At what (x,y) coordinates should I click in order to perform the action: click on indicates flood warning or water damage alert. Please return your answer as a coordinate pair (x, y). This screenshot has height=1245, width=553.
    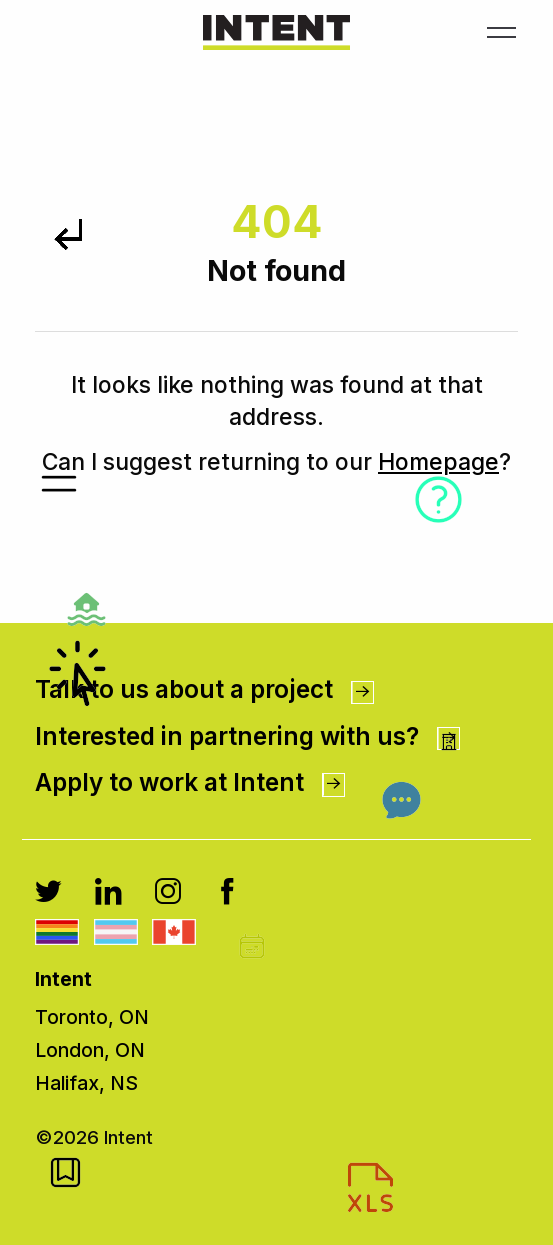
    Looking at the image, I should click on (86, 608).